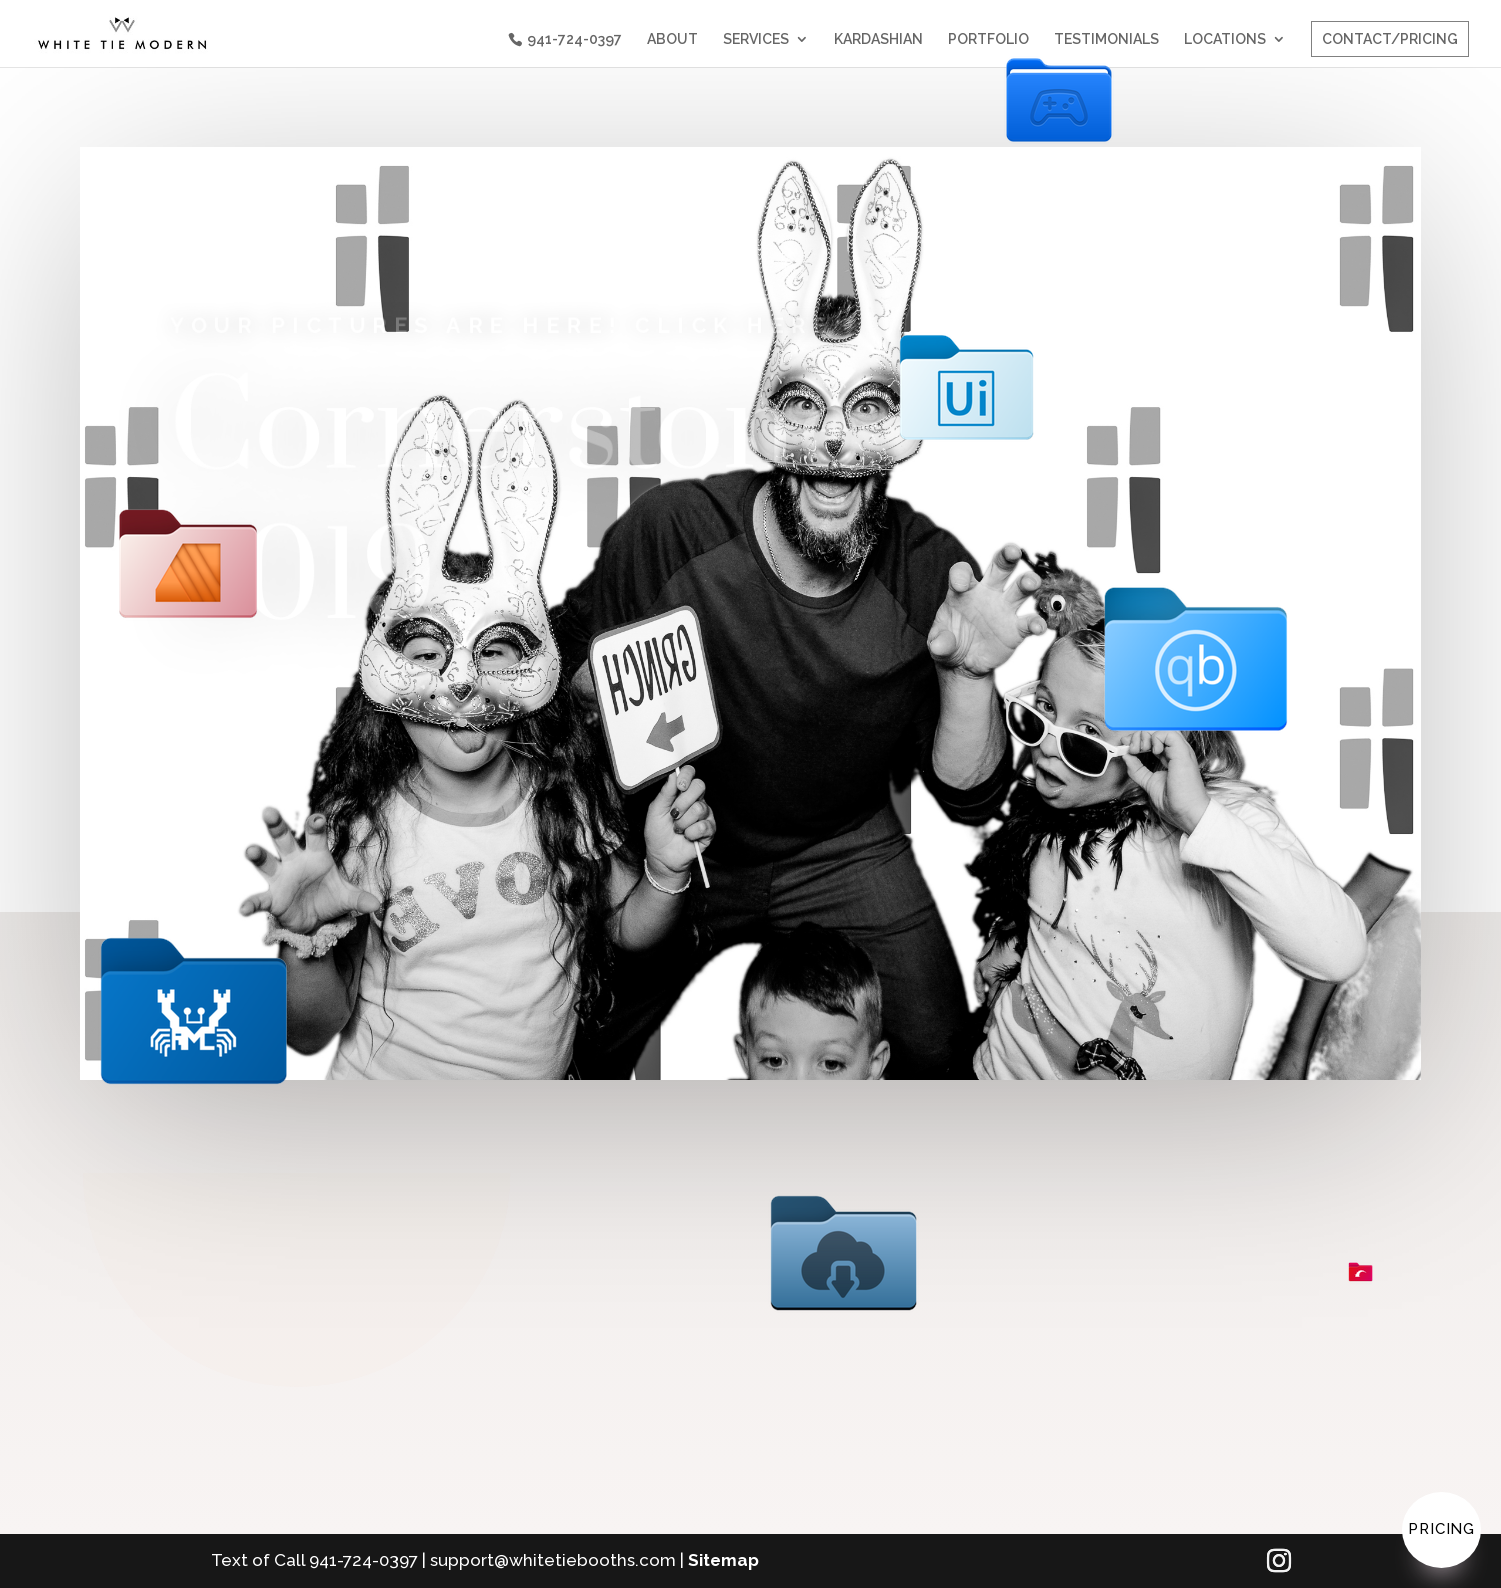  I want to click on open your games folder, so click(1059, 100).